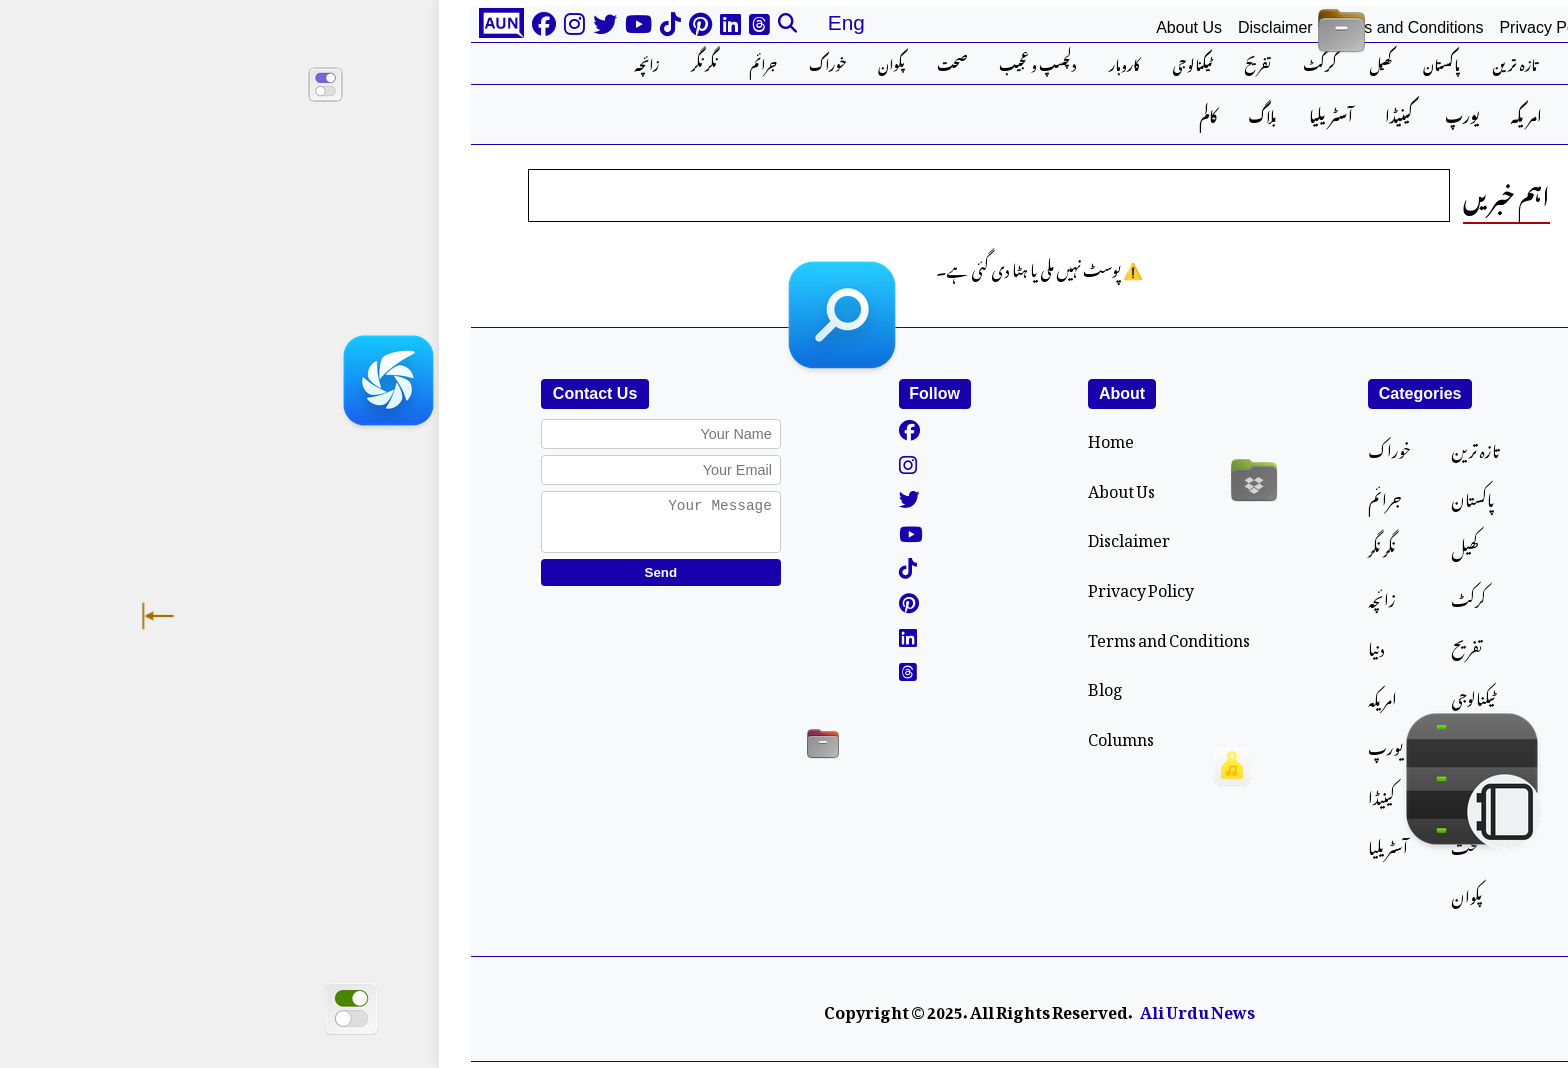 The image size is (1568, 1068). What do you see at coordinates (325, 84) in the screenshot?
I see `open gnome tweaks settings` at bounding box center [325, 84].